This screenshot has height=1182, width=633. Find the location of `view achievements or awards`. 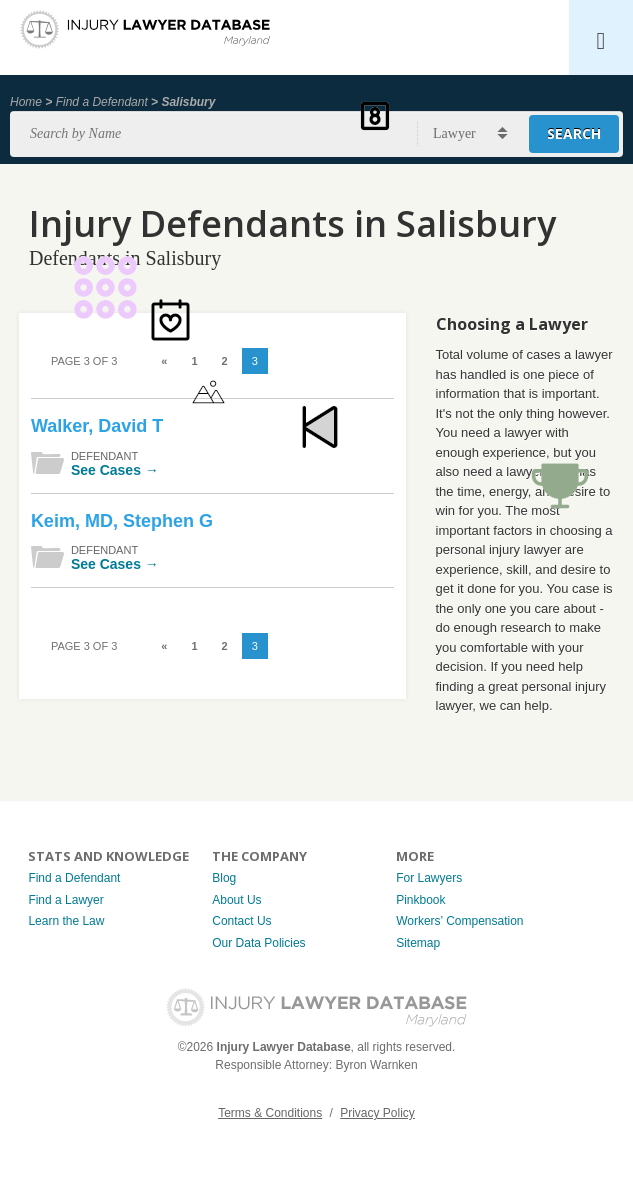

view achievements or awards is located at coordinates (560, 484).